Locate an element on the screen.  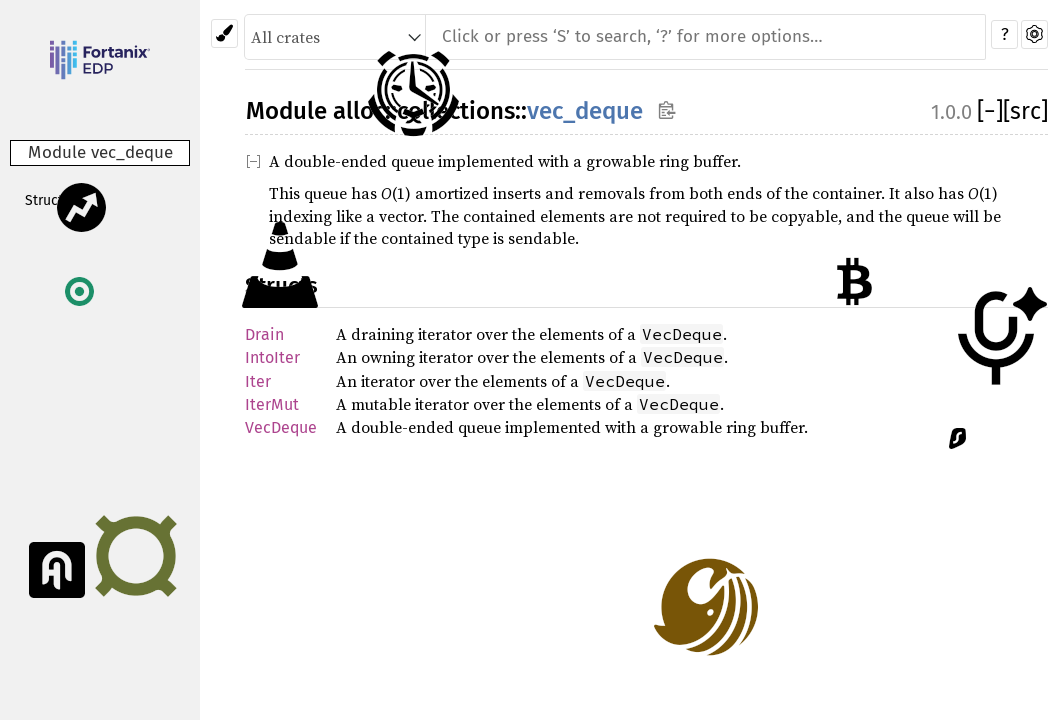
open the BuzzFeed app is located at coordinates (81, 207).